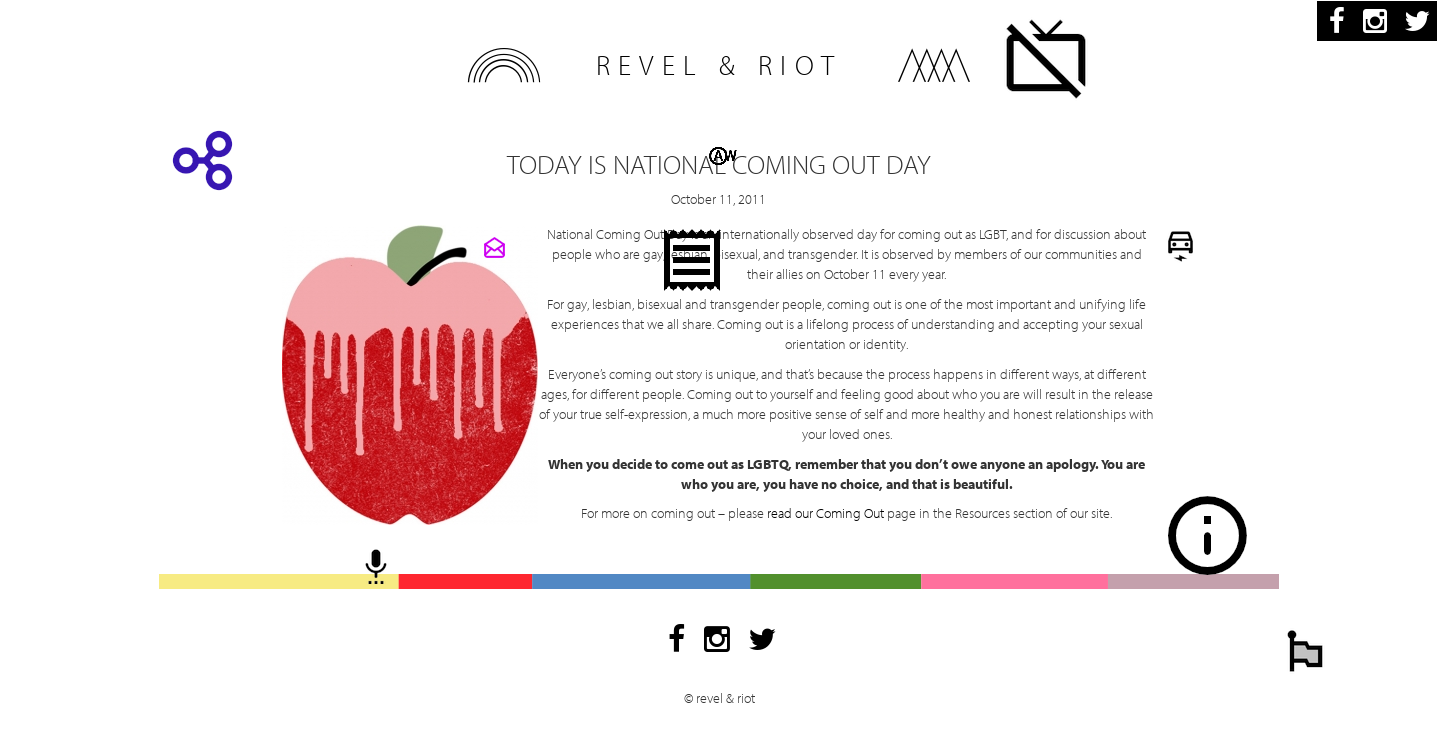 The width and height of the screenshot is (1438, 739). I want to click on enable automatic white balance, so click(723, 156).